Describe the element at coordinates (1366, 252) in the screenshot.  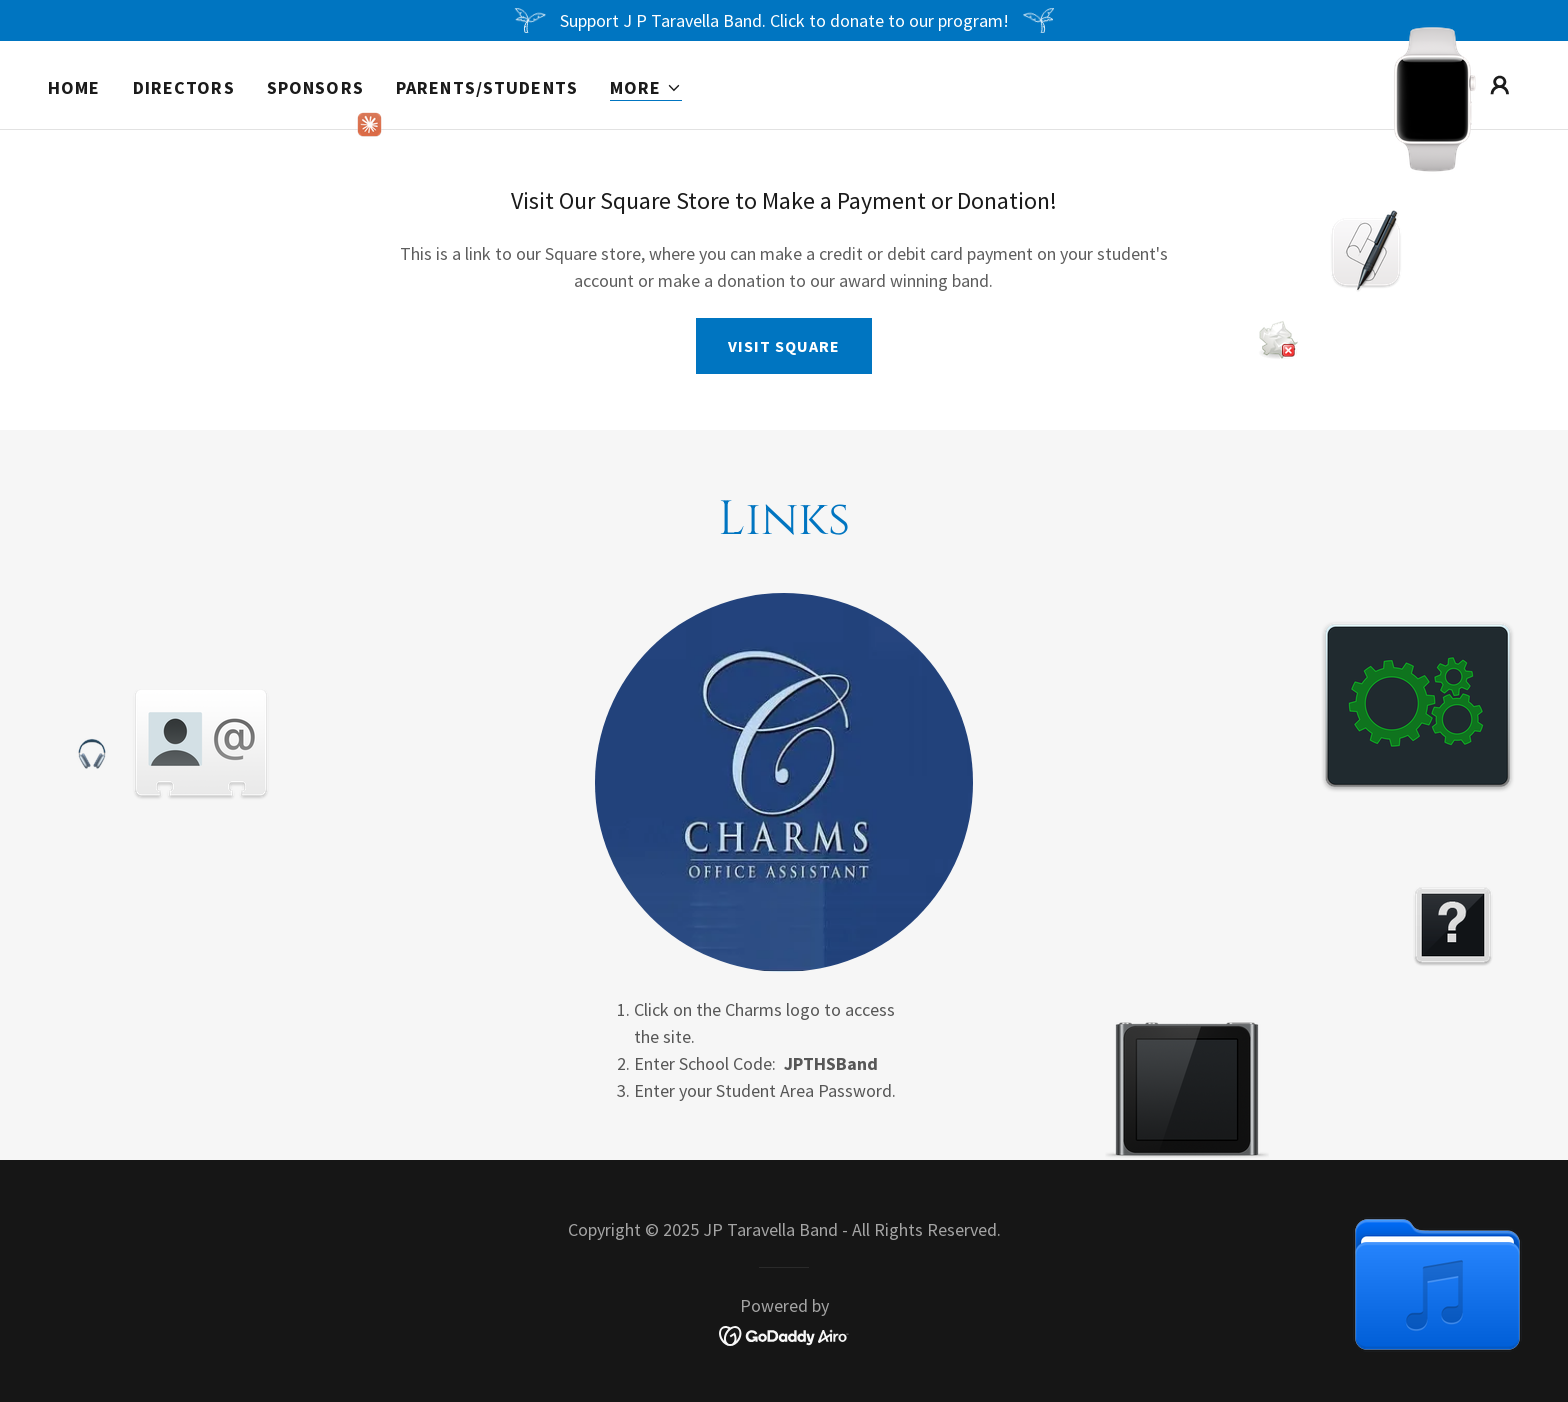
I see `open script editor to write or edit automation scripts` at that location.